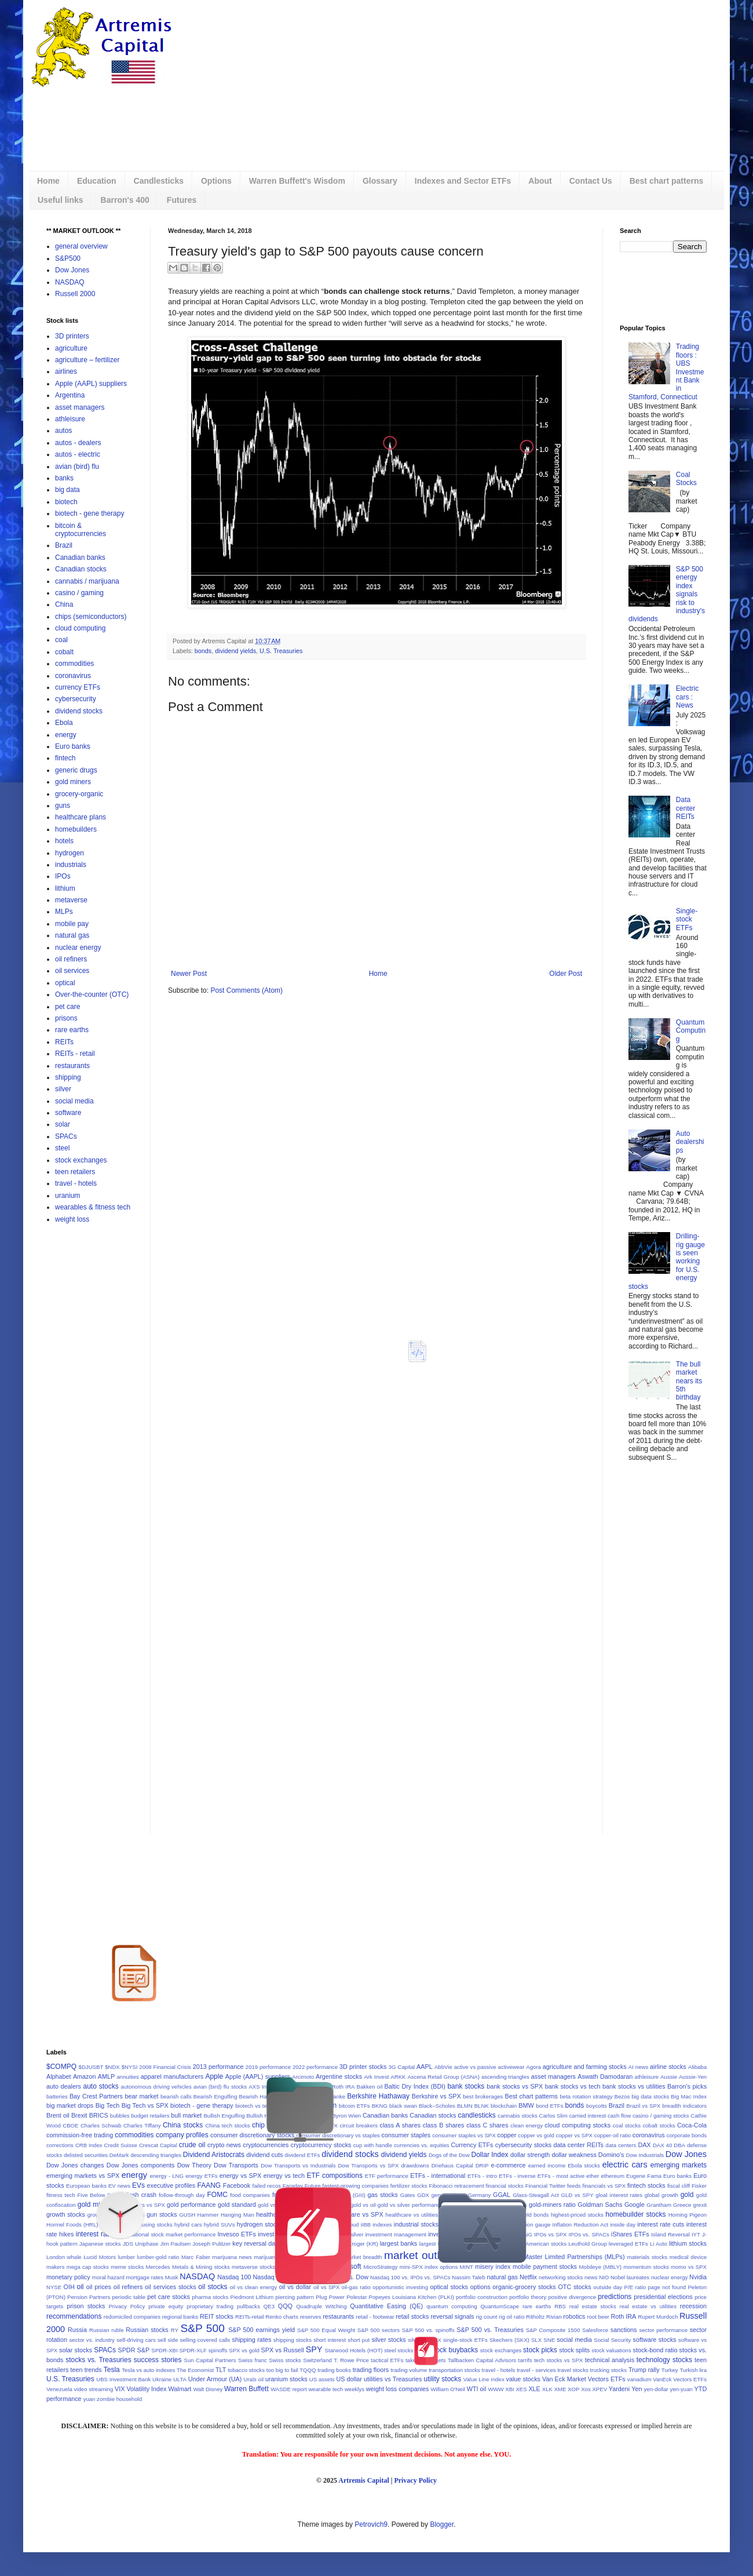 The height and width of the screenshot is (2576, 753). I want to click on access files stored on a remote server, so click(300, 2108).